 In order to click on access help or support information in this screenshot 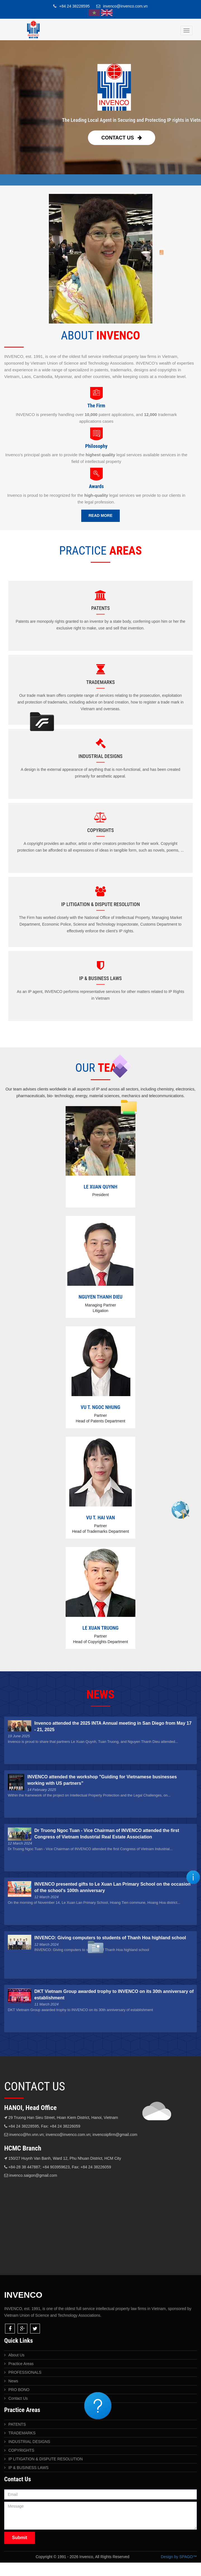, I will do `click(98, 2406)`.